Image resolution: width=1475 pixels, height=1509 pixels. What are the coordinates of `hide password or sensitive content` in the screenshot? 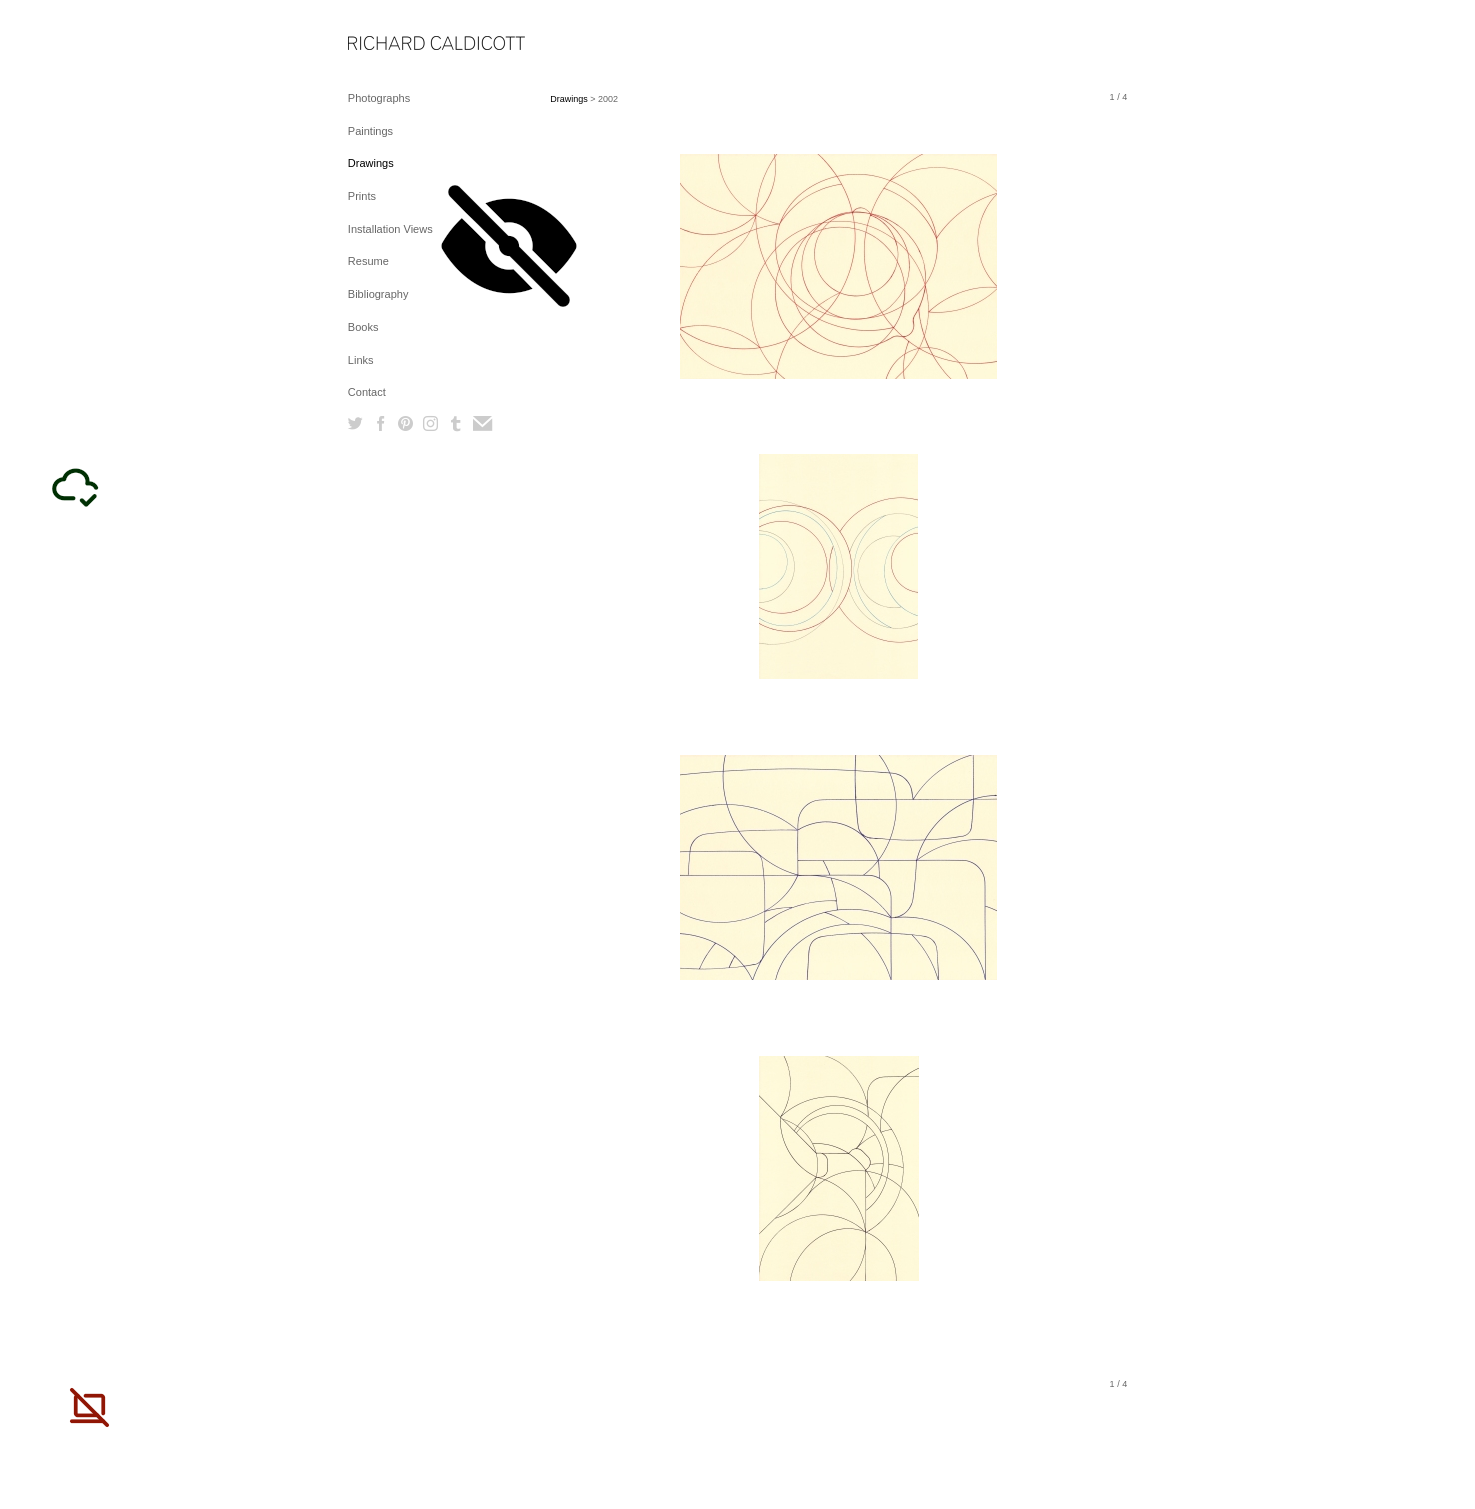 It's located at (509, 246).